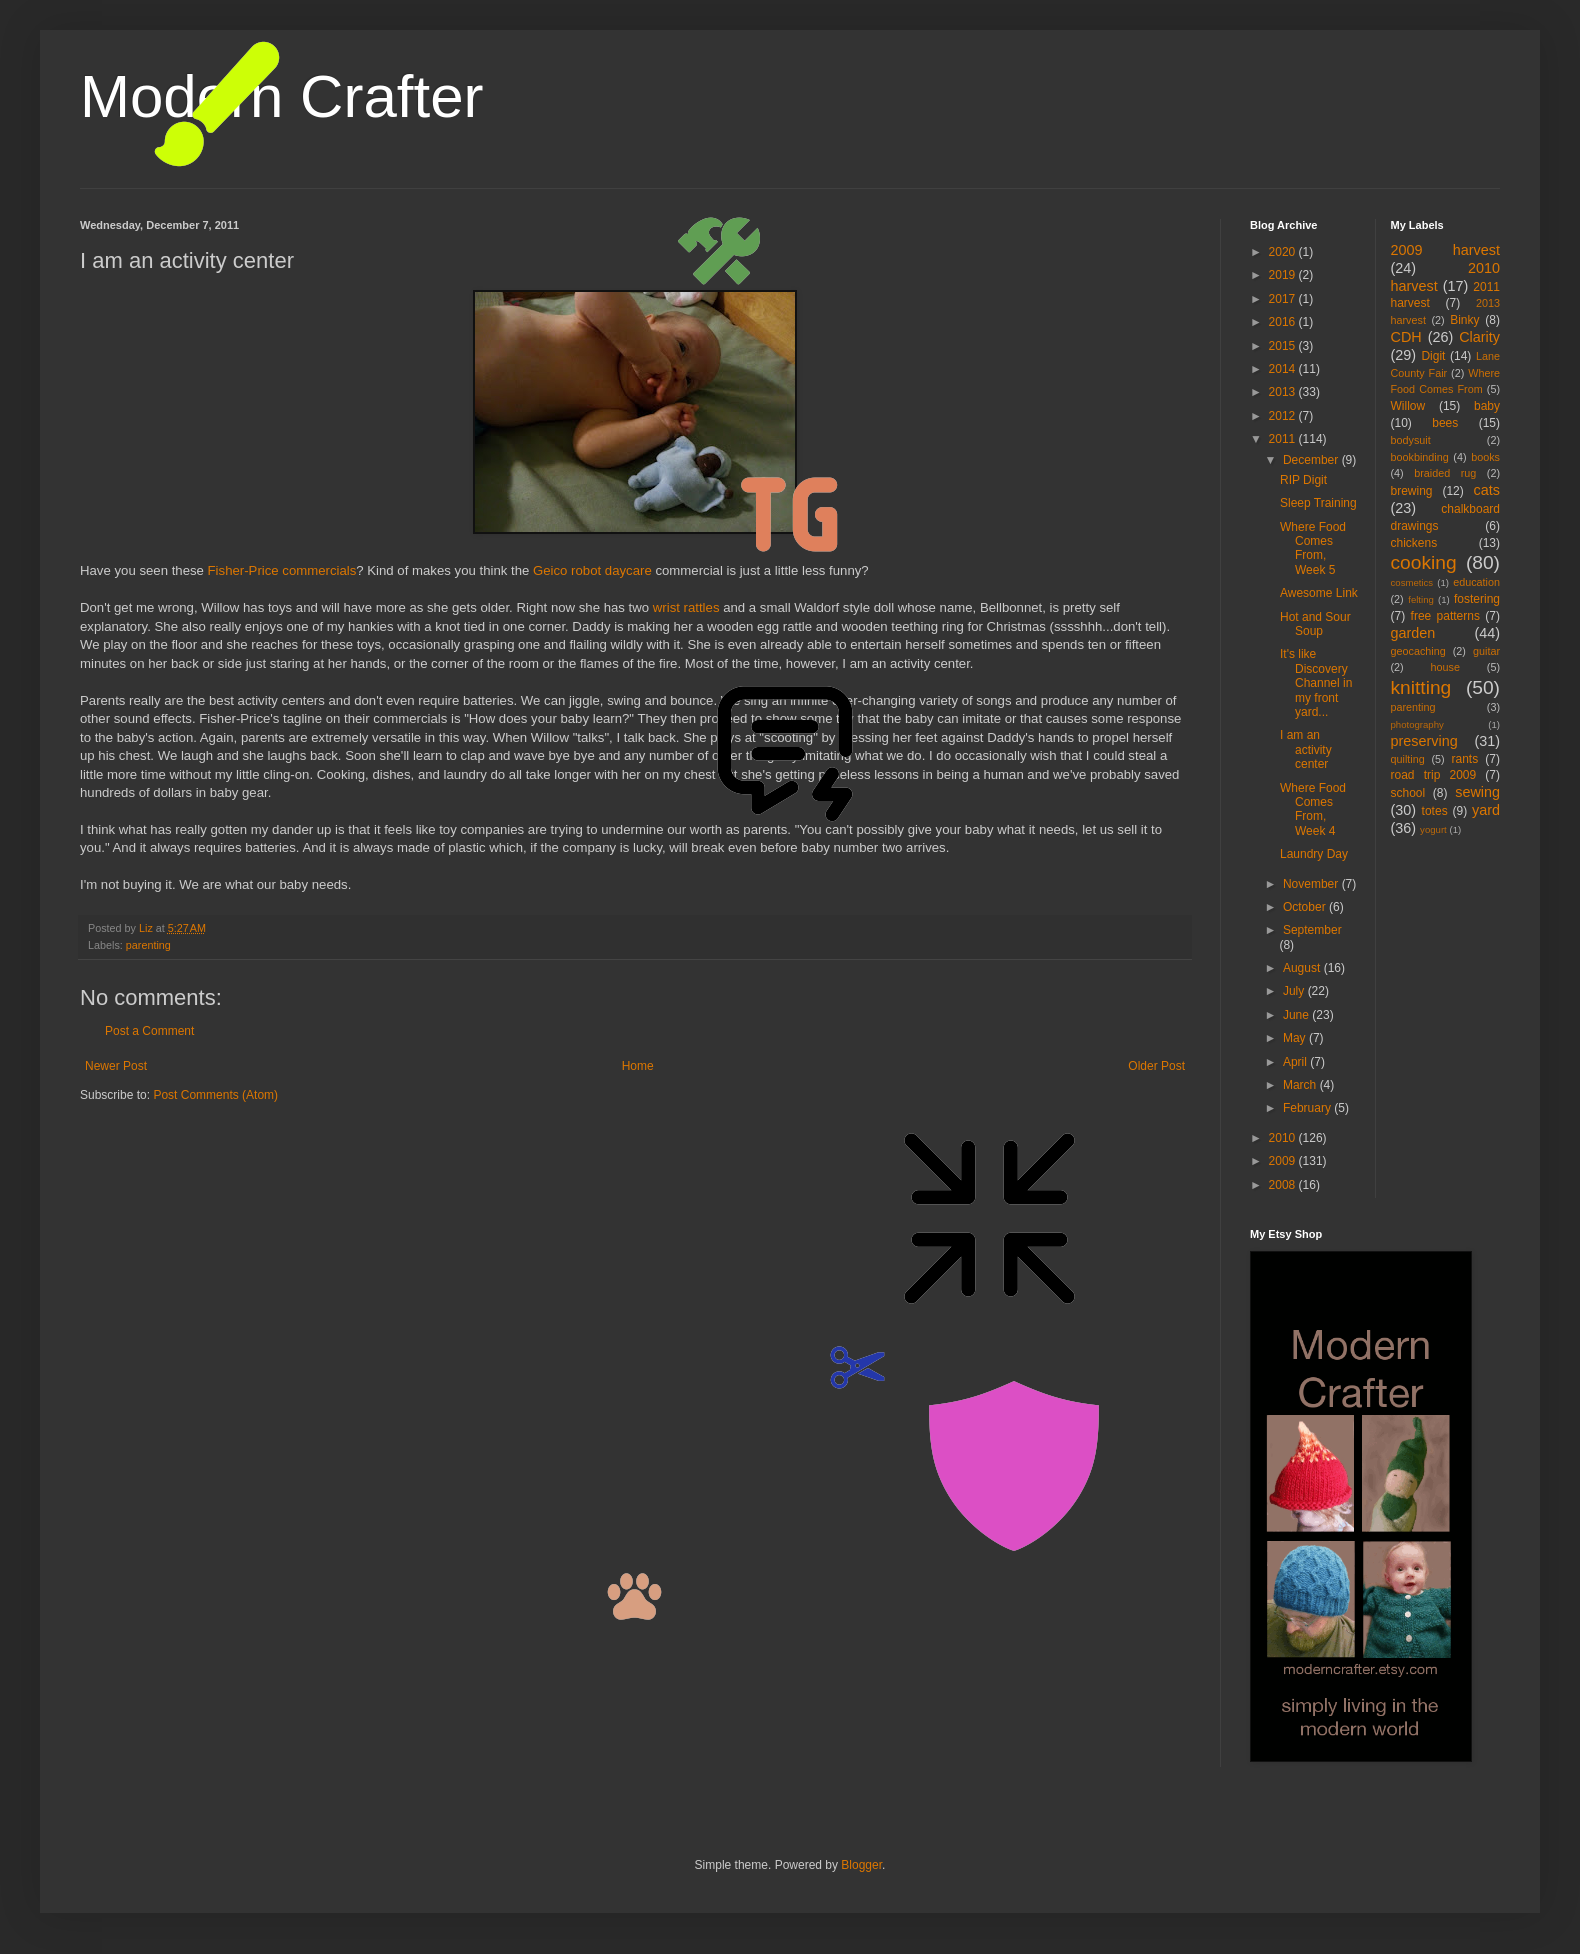  Describe the element at coordinates (989, 1218) in the screenshot. I see `exit fullscreen mode` at that location.